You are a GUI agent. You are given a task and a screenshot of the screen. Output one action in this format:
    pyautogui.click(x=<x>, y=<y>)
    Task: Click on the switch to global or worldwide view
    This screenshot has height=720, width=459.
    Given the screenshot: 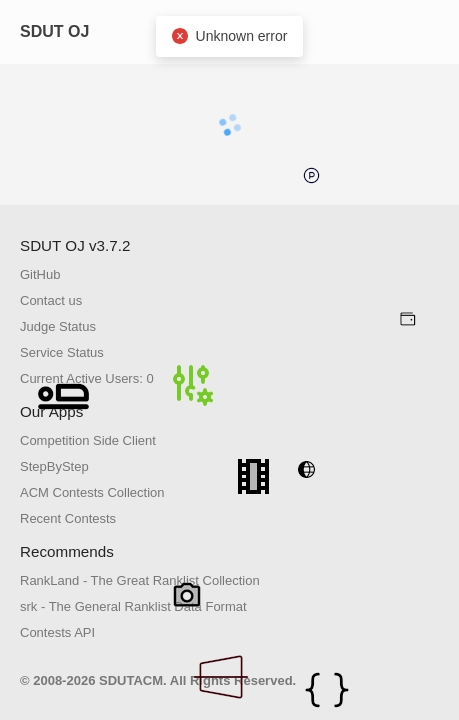 What is the action you would take?
    pyautogui.click(x=306, y=469)
    